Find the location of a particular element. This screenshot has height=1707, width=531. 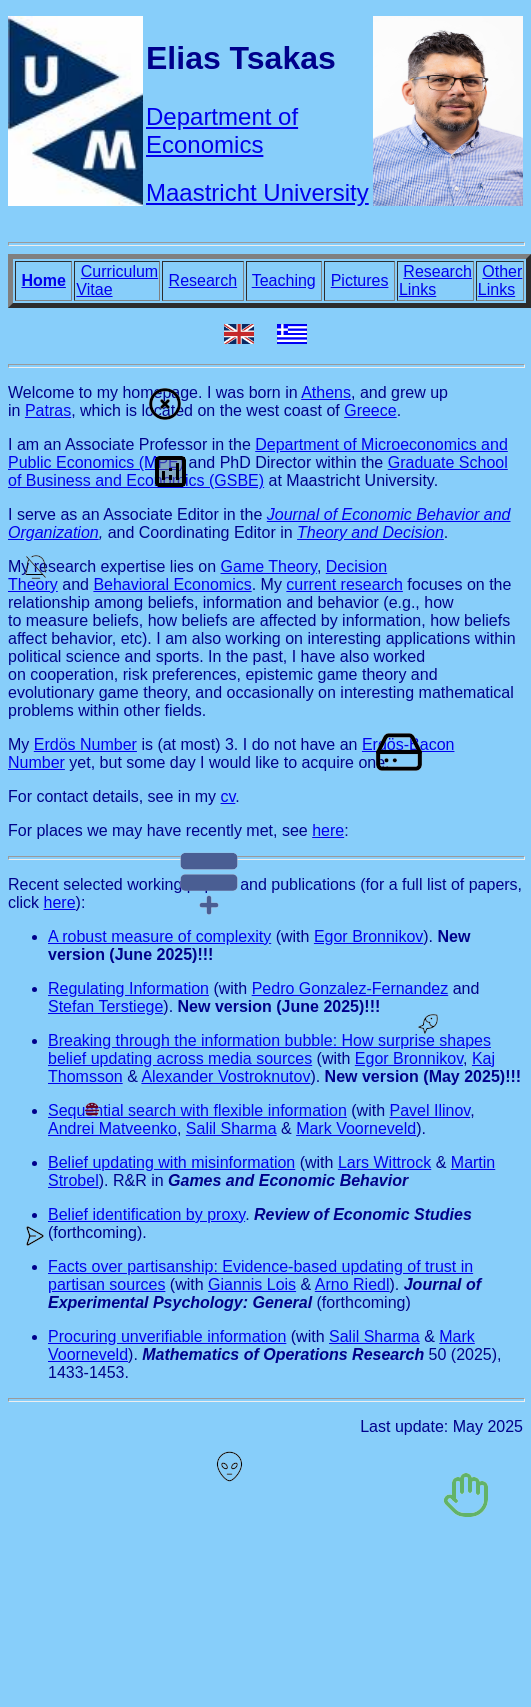

add a new row below is located at coordinates (209, 879).